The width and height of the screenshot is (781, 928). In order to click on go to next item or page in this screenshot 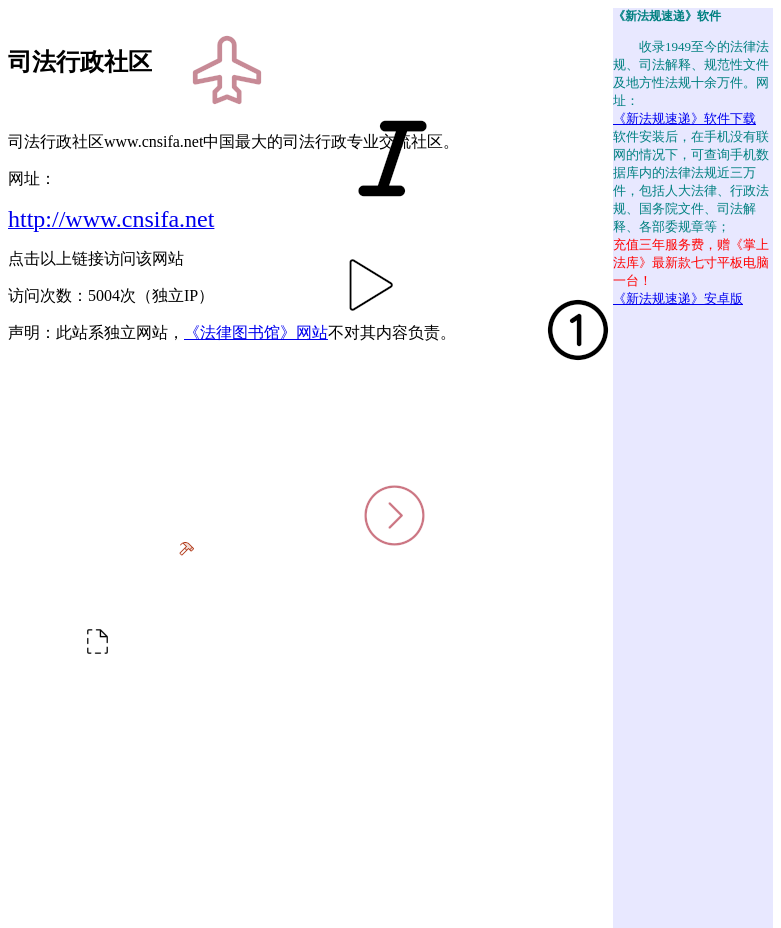, I will do `click(394, 515)`.